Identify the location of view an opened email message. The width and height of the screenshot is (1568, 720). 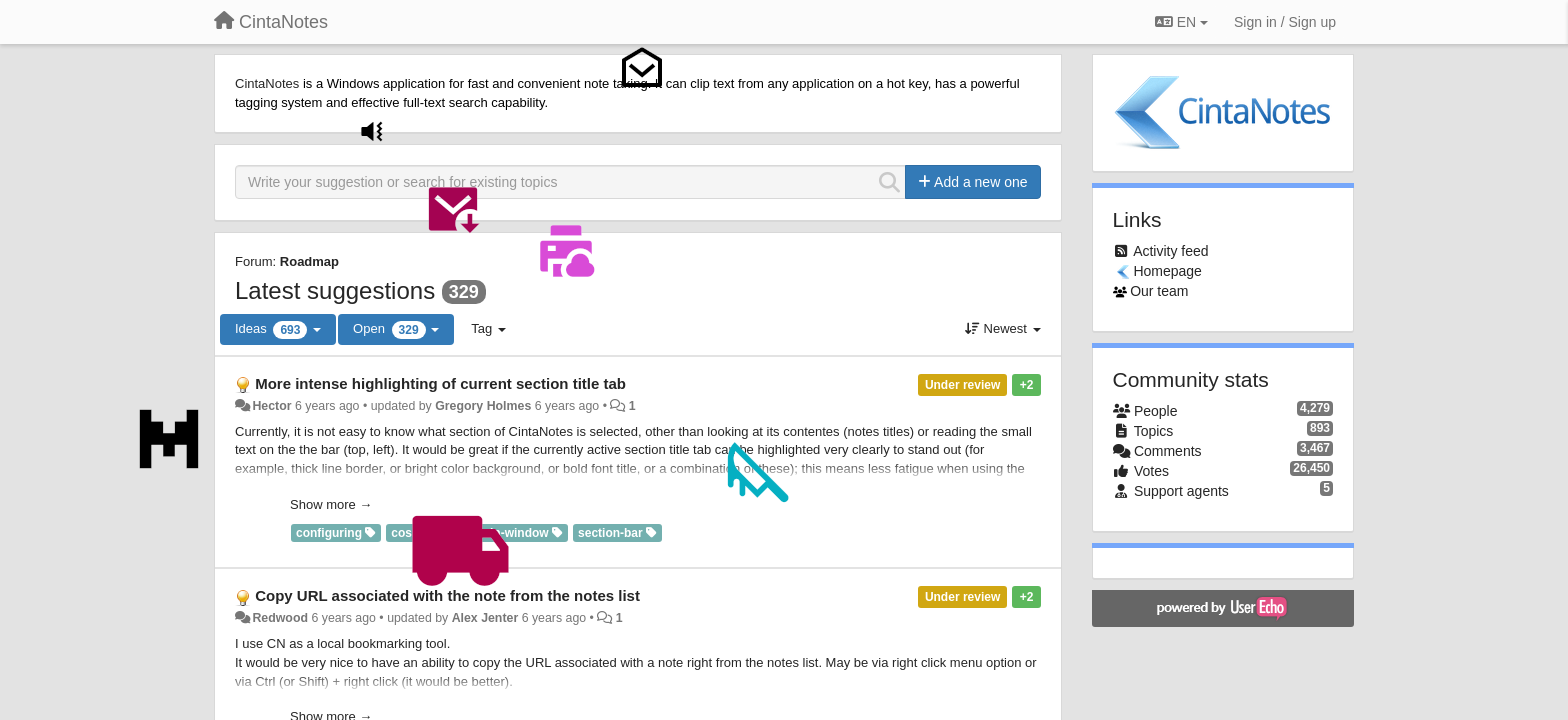
(642, 69).